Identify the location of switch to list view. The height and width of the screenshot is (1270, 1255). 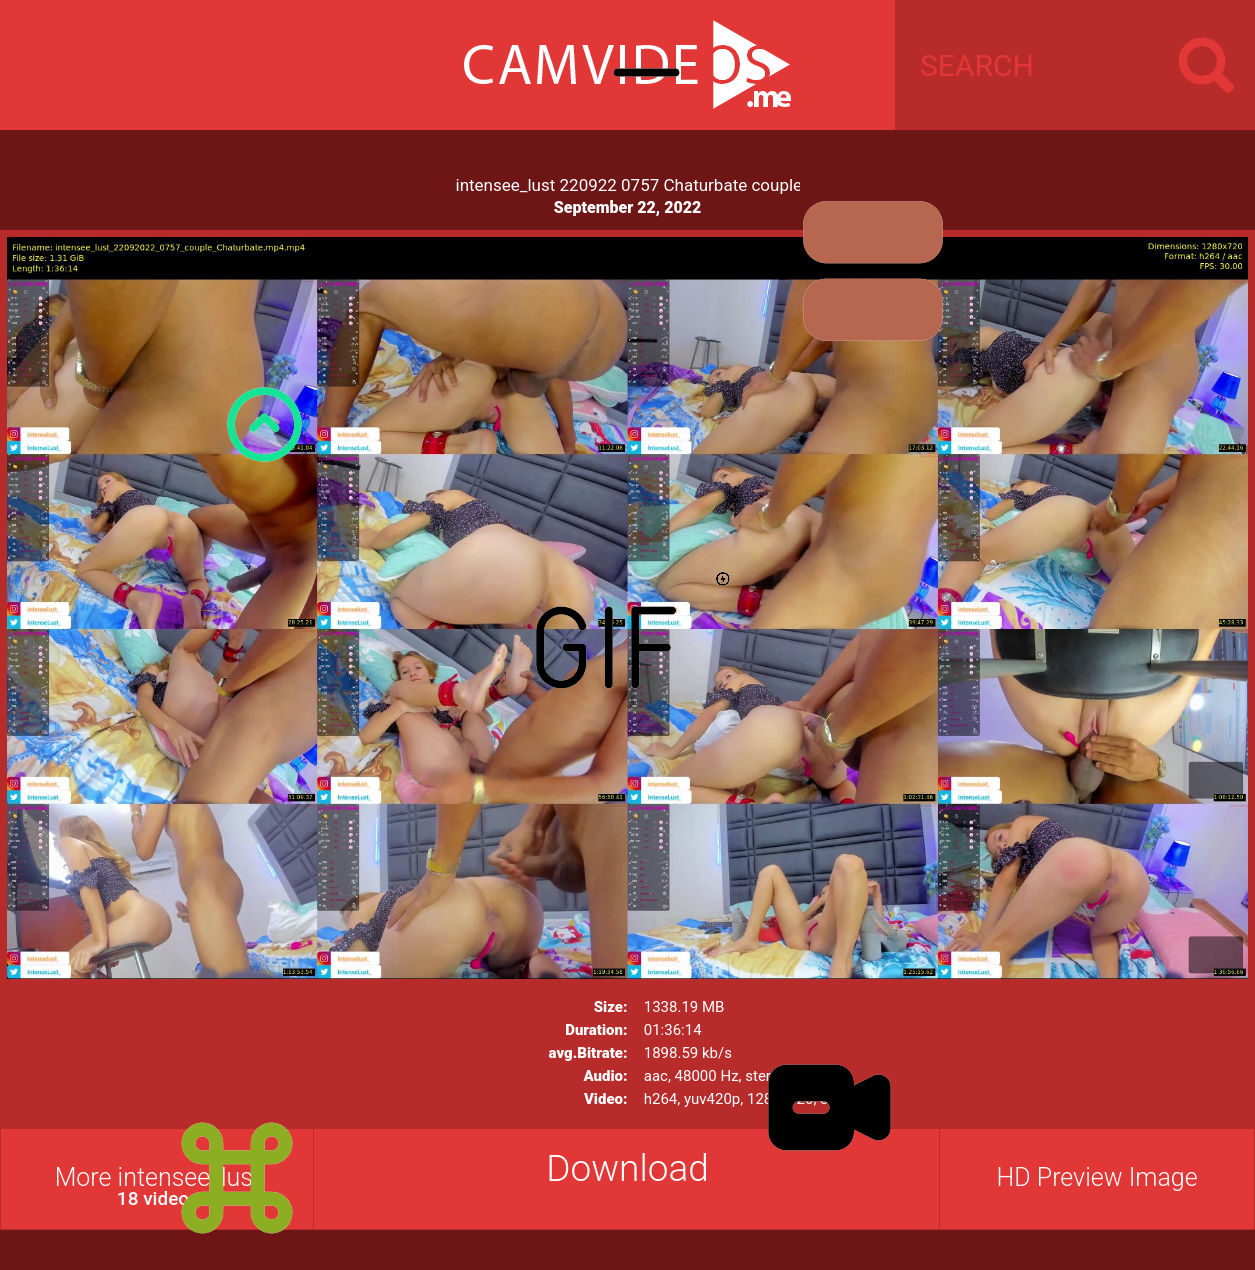
(873, 271).